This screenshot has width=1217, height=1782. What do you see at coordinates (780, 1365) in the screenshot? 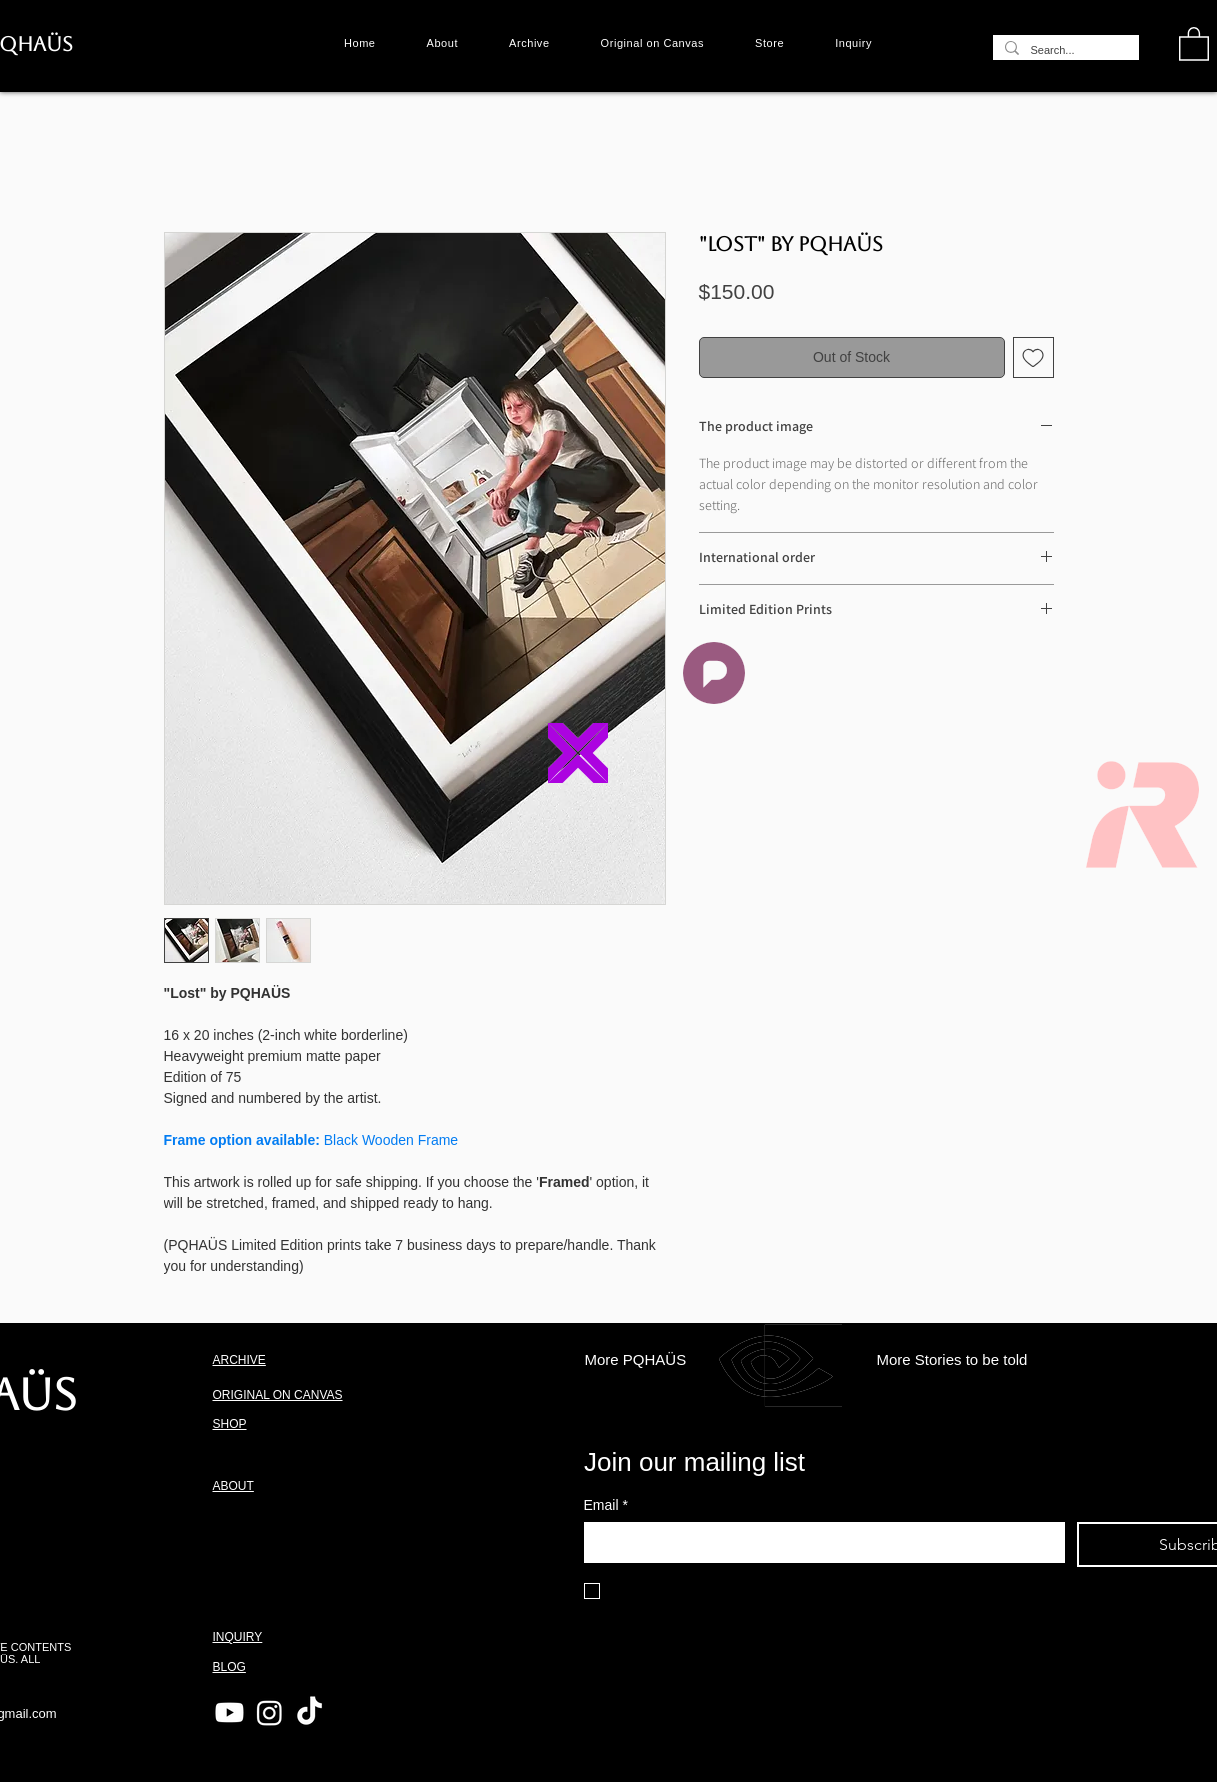
I see `nvidia brand logo` at bounding box center [780, 1365].